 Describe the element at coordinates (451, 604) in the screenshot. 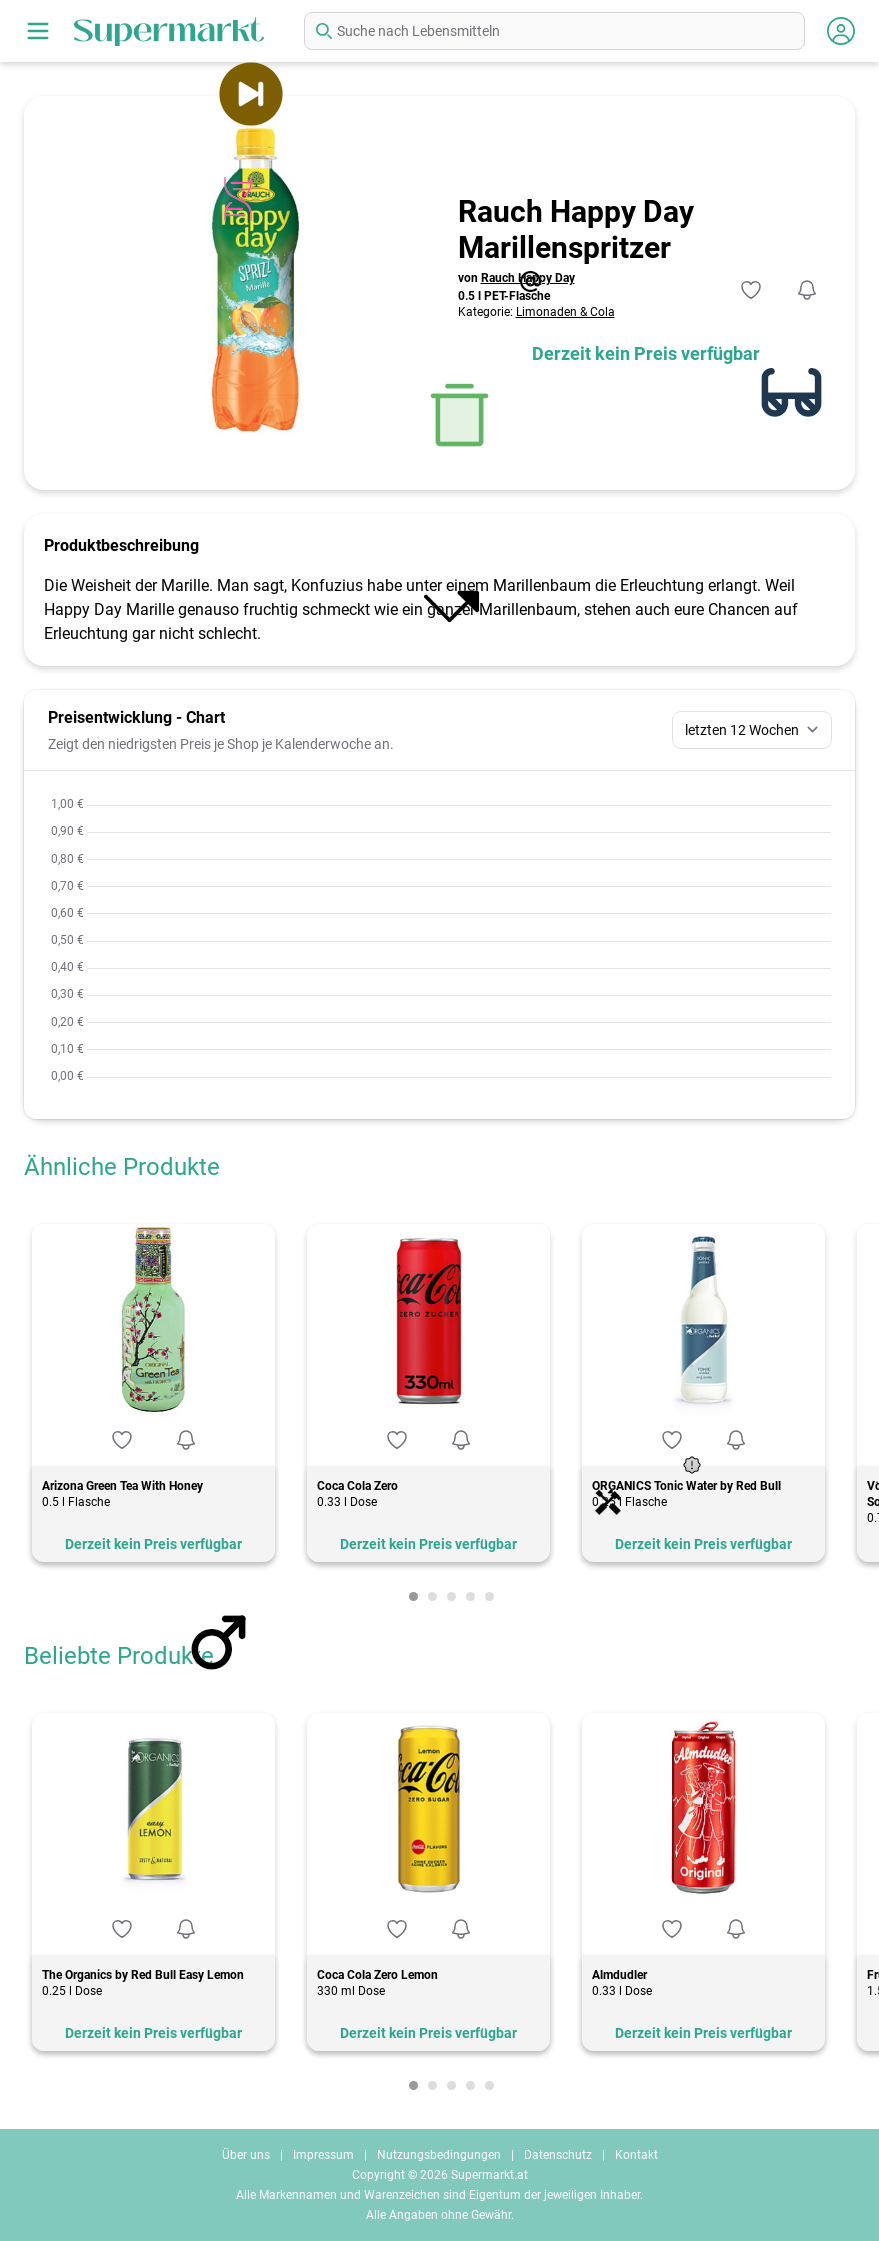

I see `reply to a message or email` at that location.